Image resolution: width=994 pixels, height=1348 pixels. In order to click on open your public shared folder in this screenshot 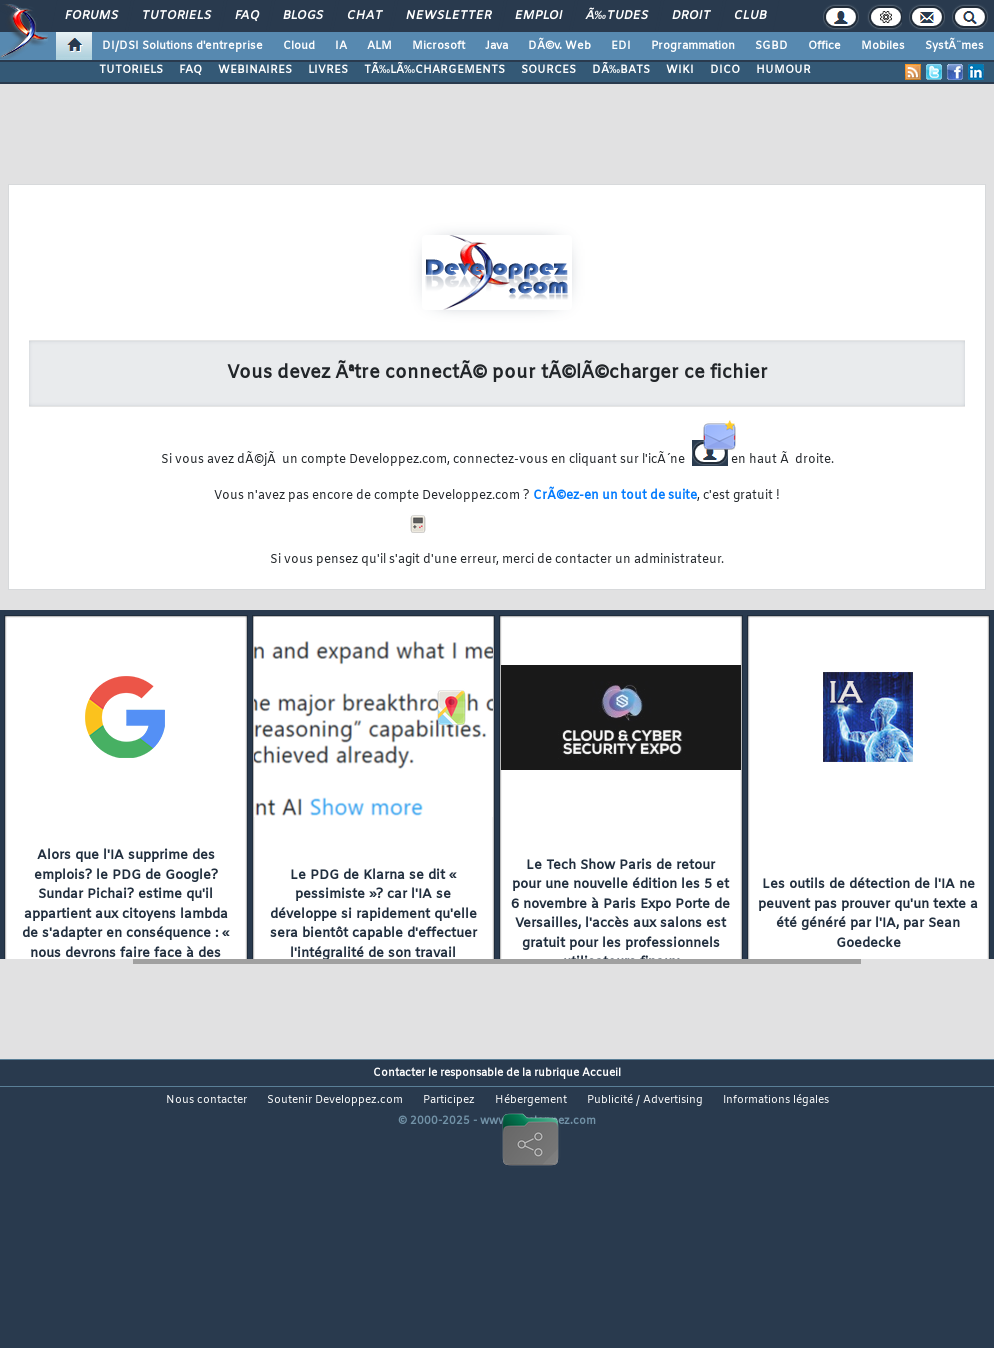, I will do `click(530, 1139)`.